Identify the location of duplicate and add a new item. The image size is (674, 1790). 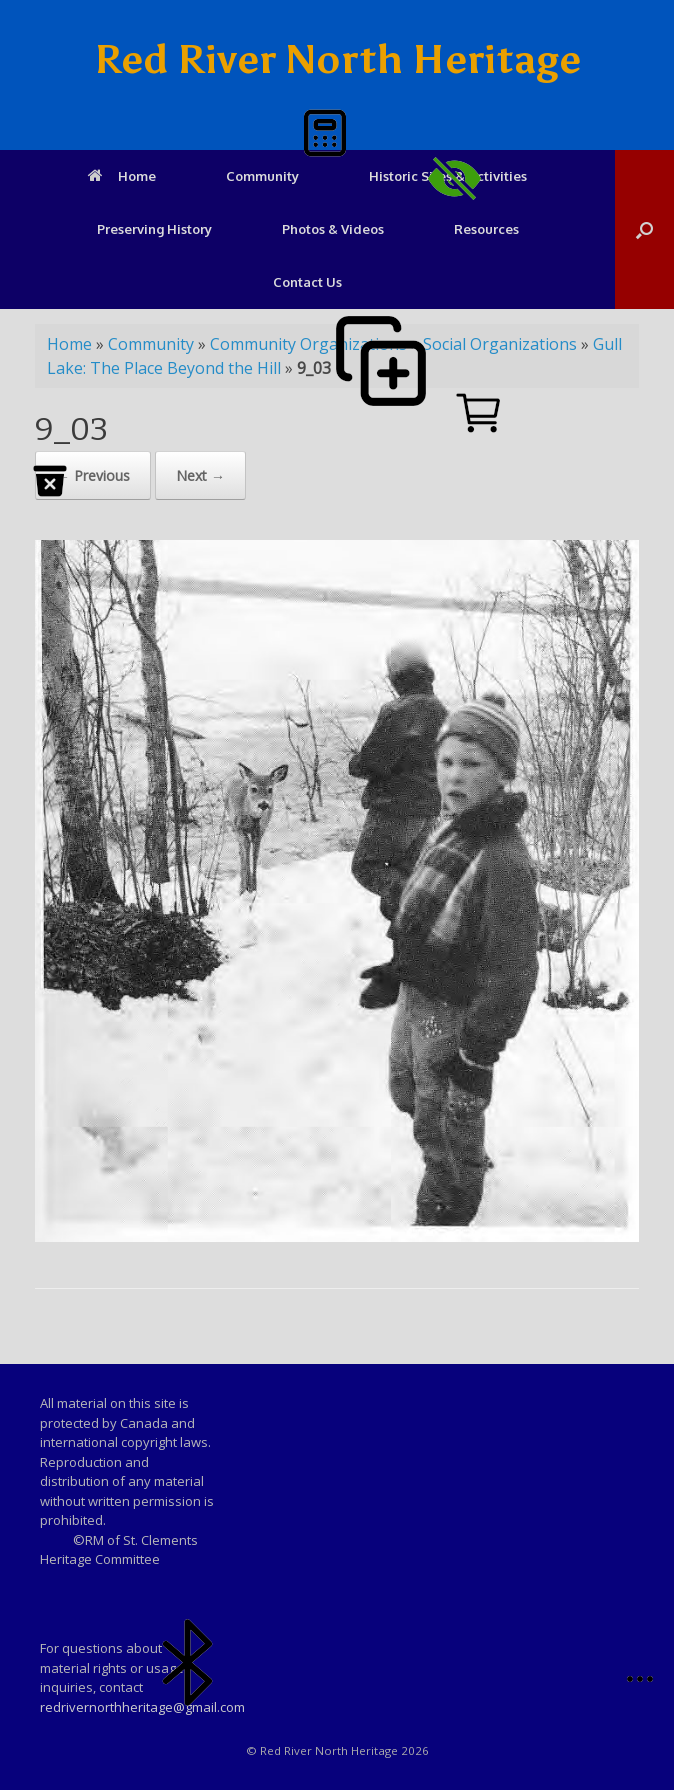
(381, 361).